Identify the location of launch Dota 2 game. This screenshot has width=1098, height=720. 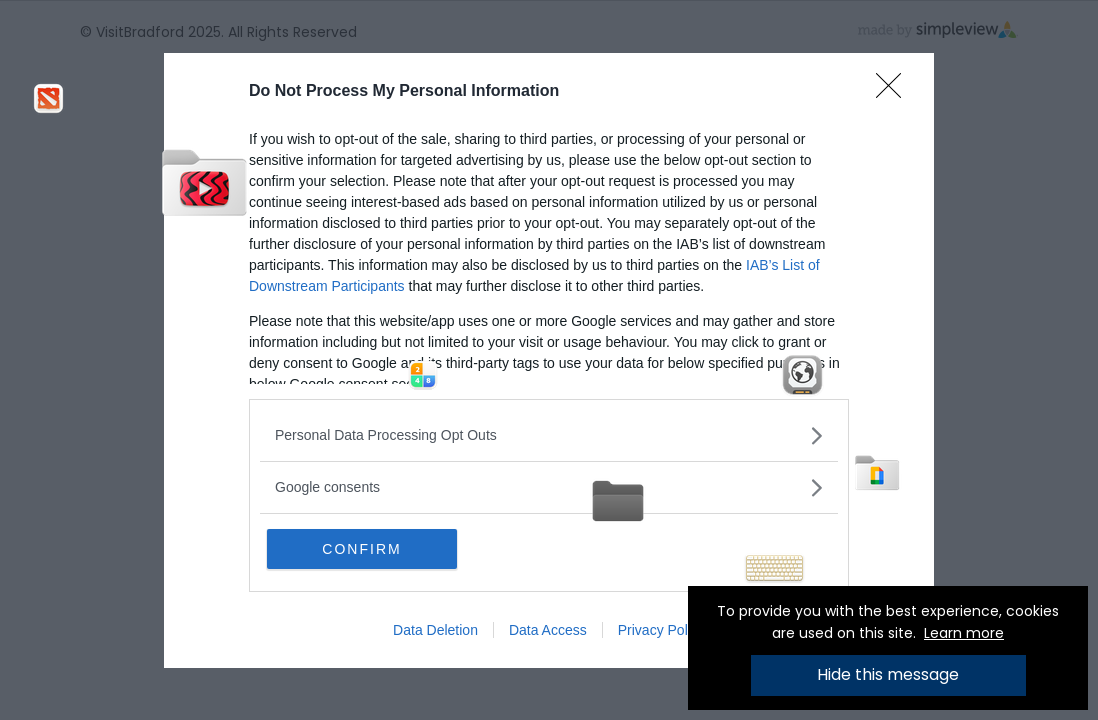
(48, 98).